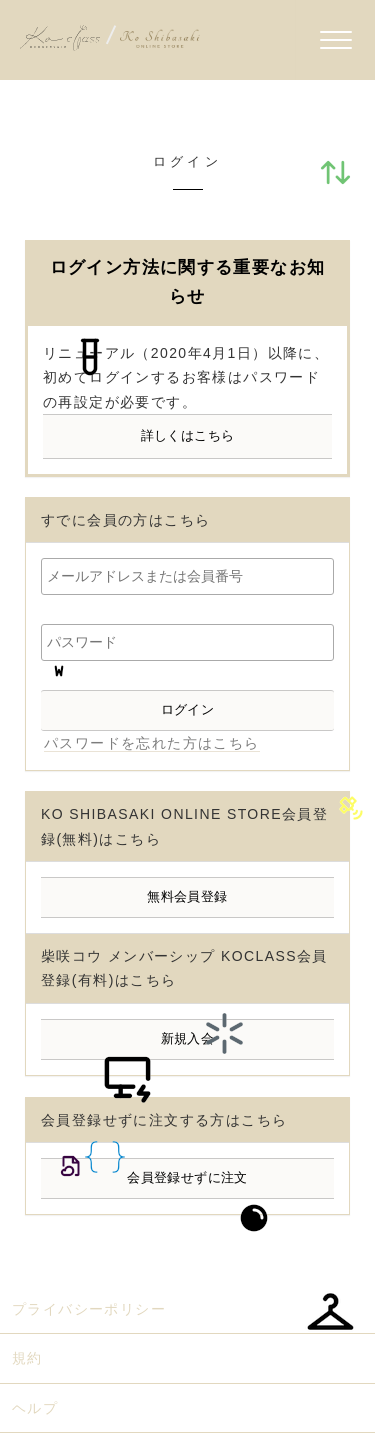 The image size is (375, 1453). I want to click on access cloud-stored files, so click(71, 1166).